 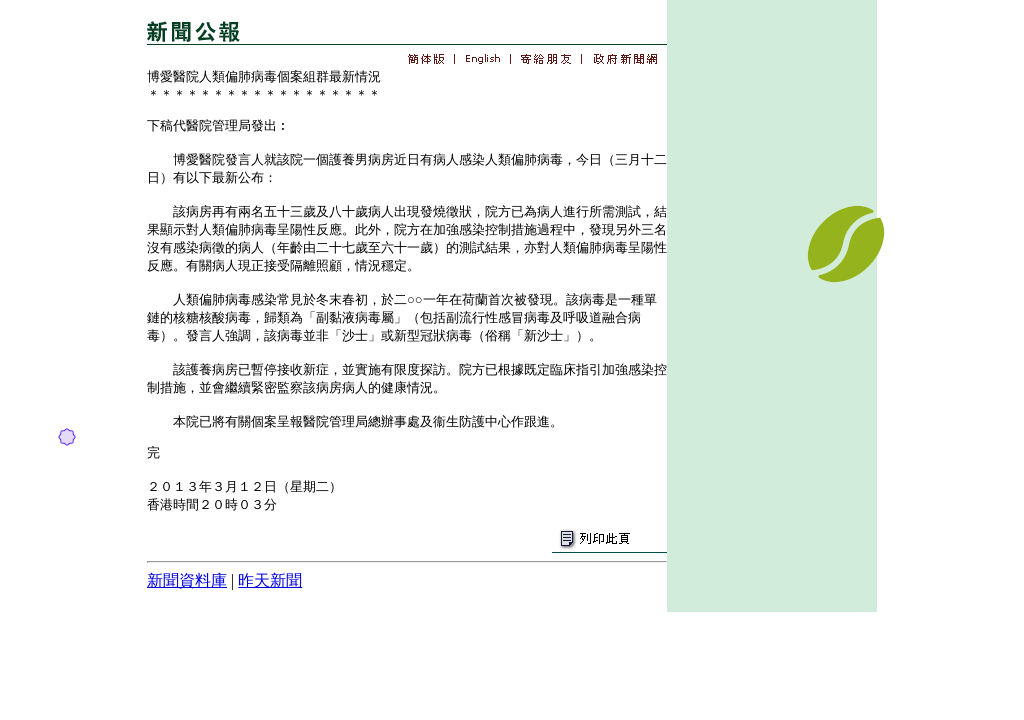 What do you see at coordinates (67, 437) in the screenshot?
I see `indicates a verified or certified status` at bounding box center [67, 437].